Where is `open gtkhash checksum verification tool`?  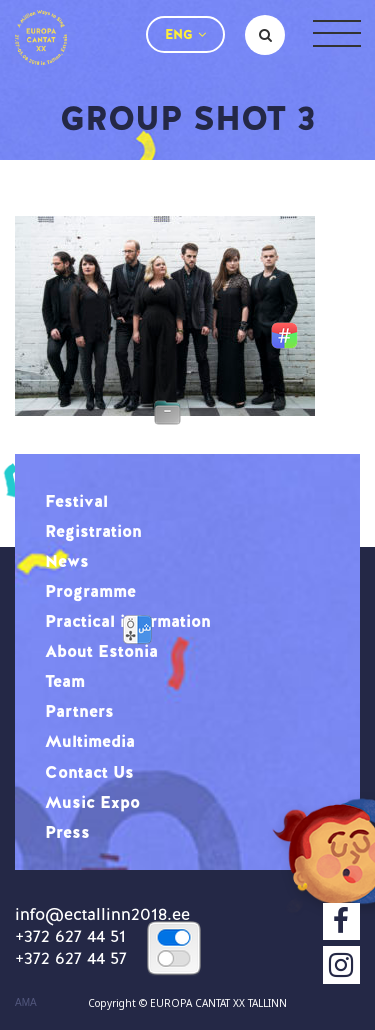 open gtkhash checksum verification tool is located at coordinates (284, 335).